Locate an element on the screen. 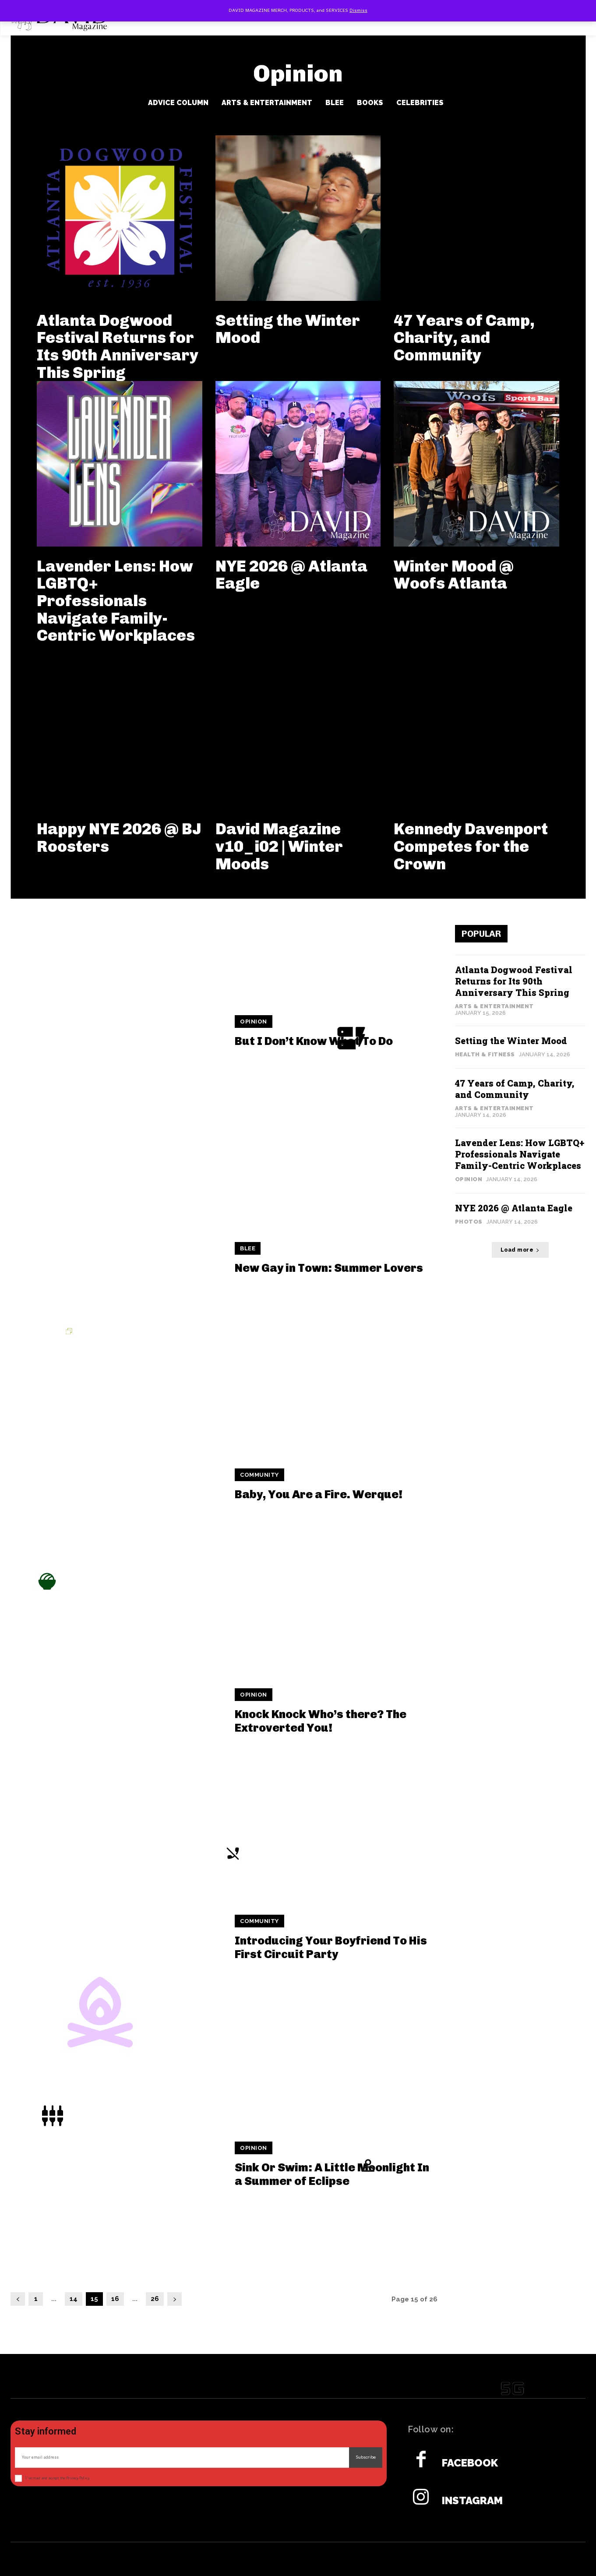 This screenshot has height=2576, width=596. indicates 5G network connectivity is located at coordinates (512, 2389).